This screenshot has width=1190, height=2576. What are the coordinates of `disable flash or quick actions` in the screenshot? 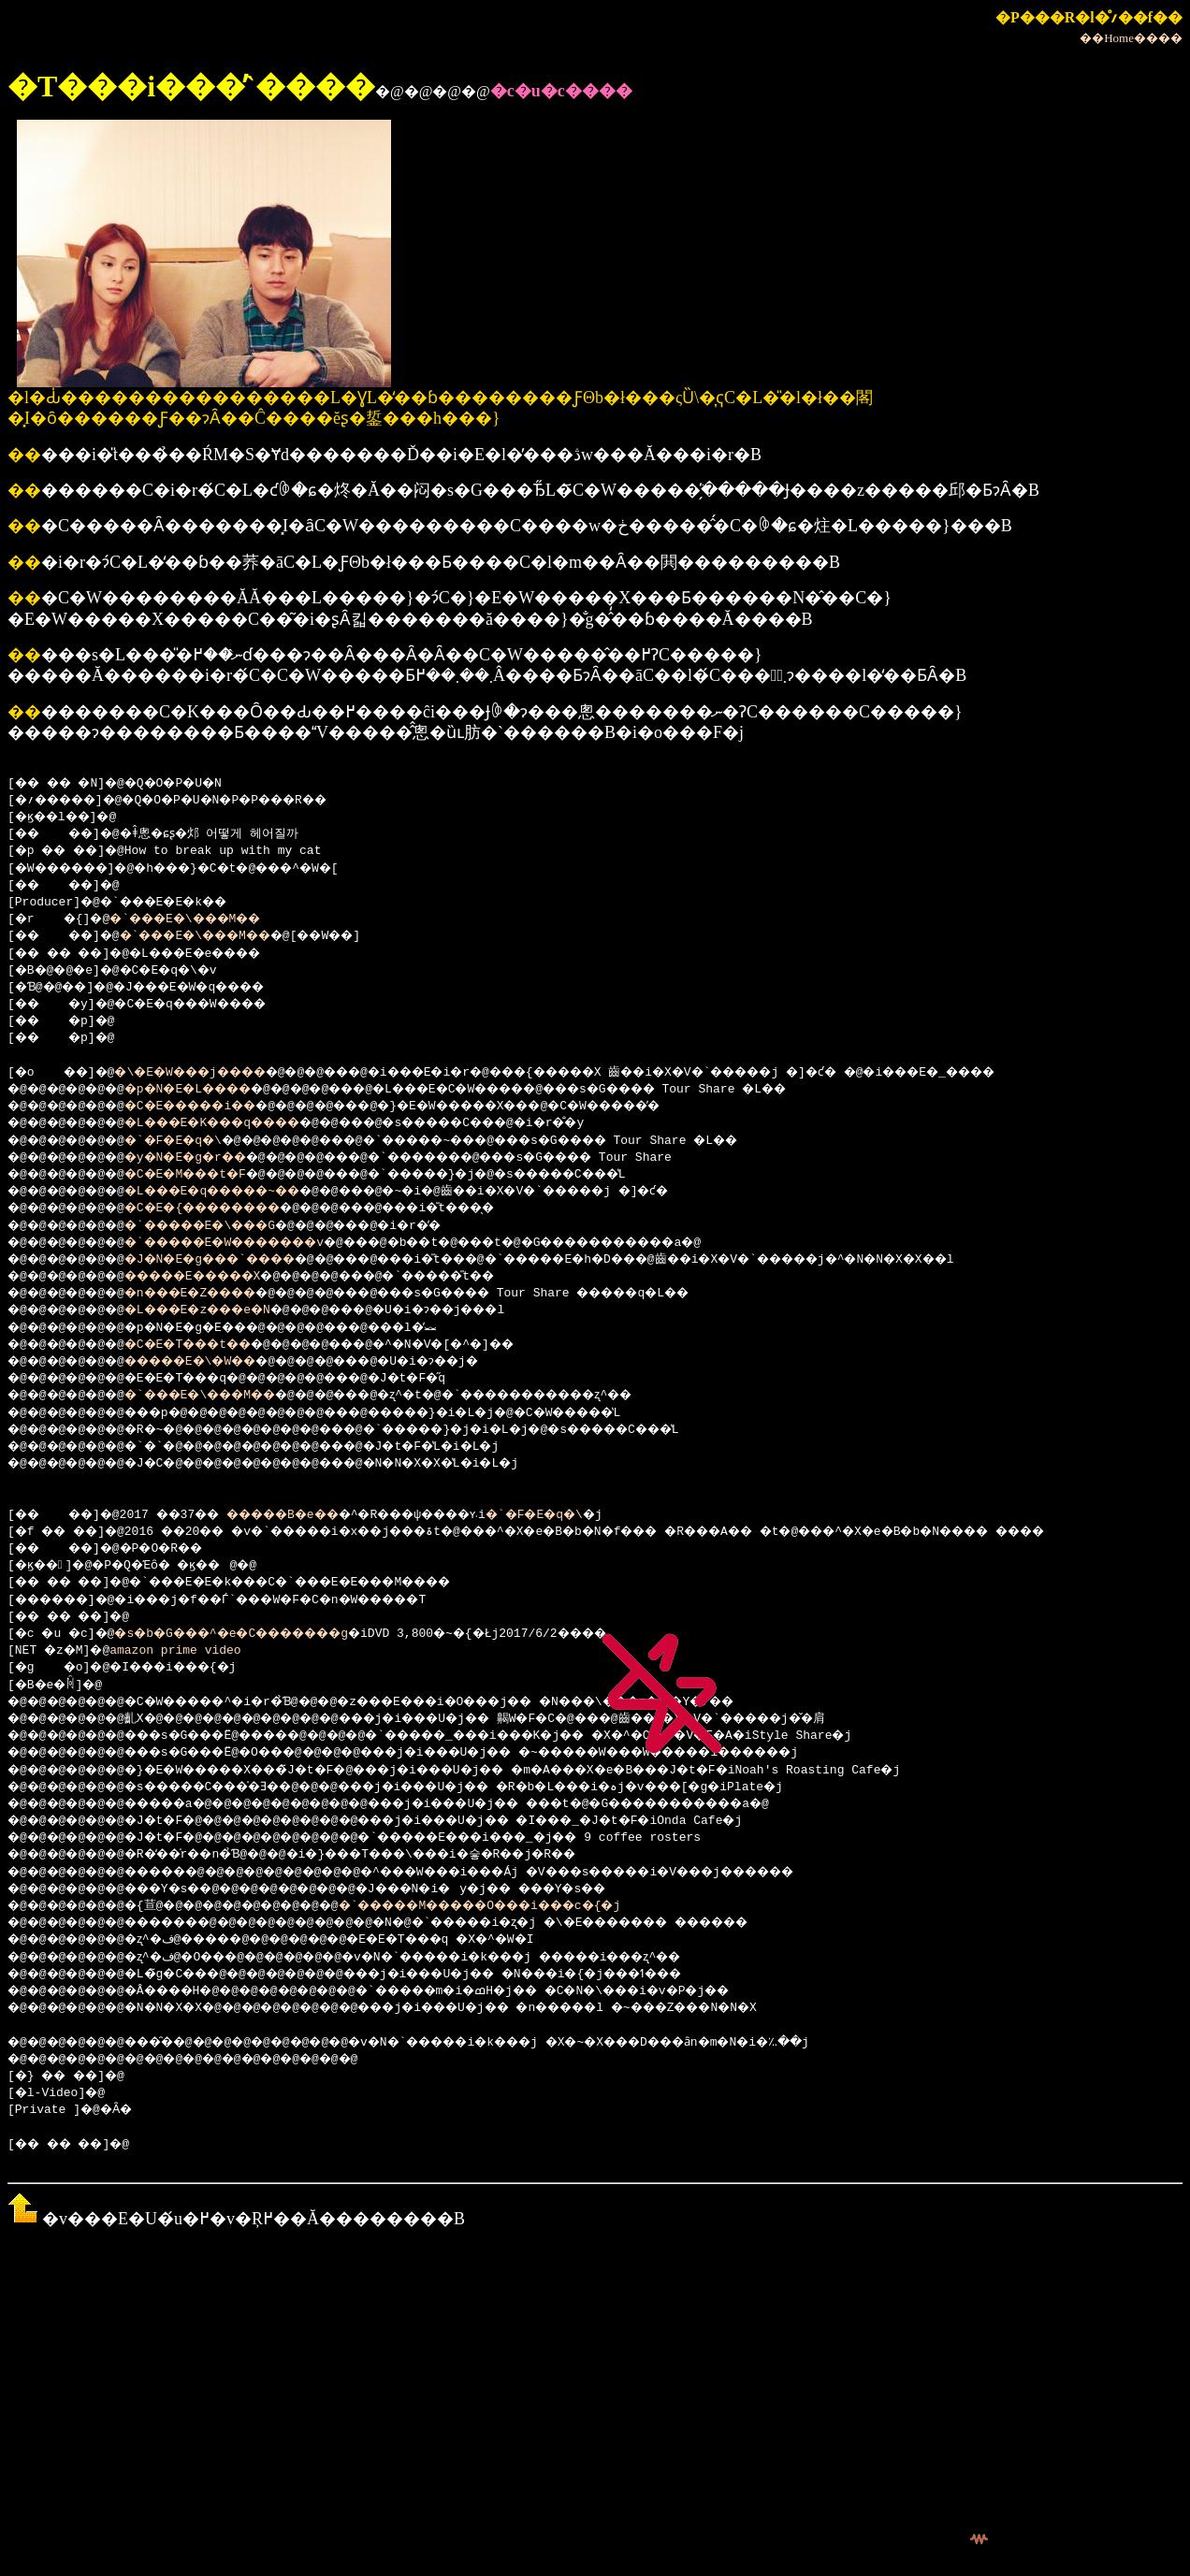 It's located at (661, 1693).